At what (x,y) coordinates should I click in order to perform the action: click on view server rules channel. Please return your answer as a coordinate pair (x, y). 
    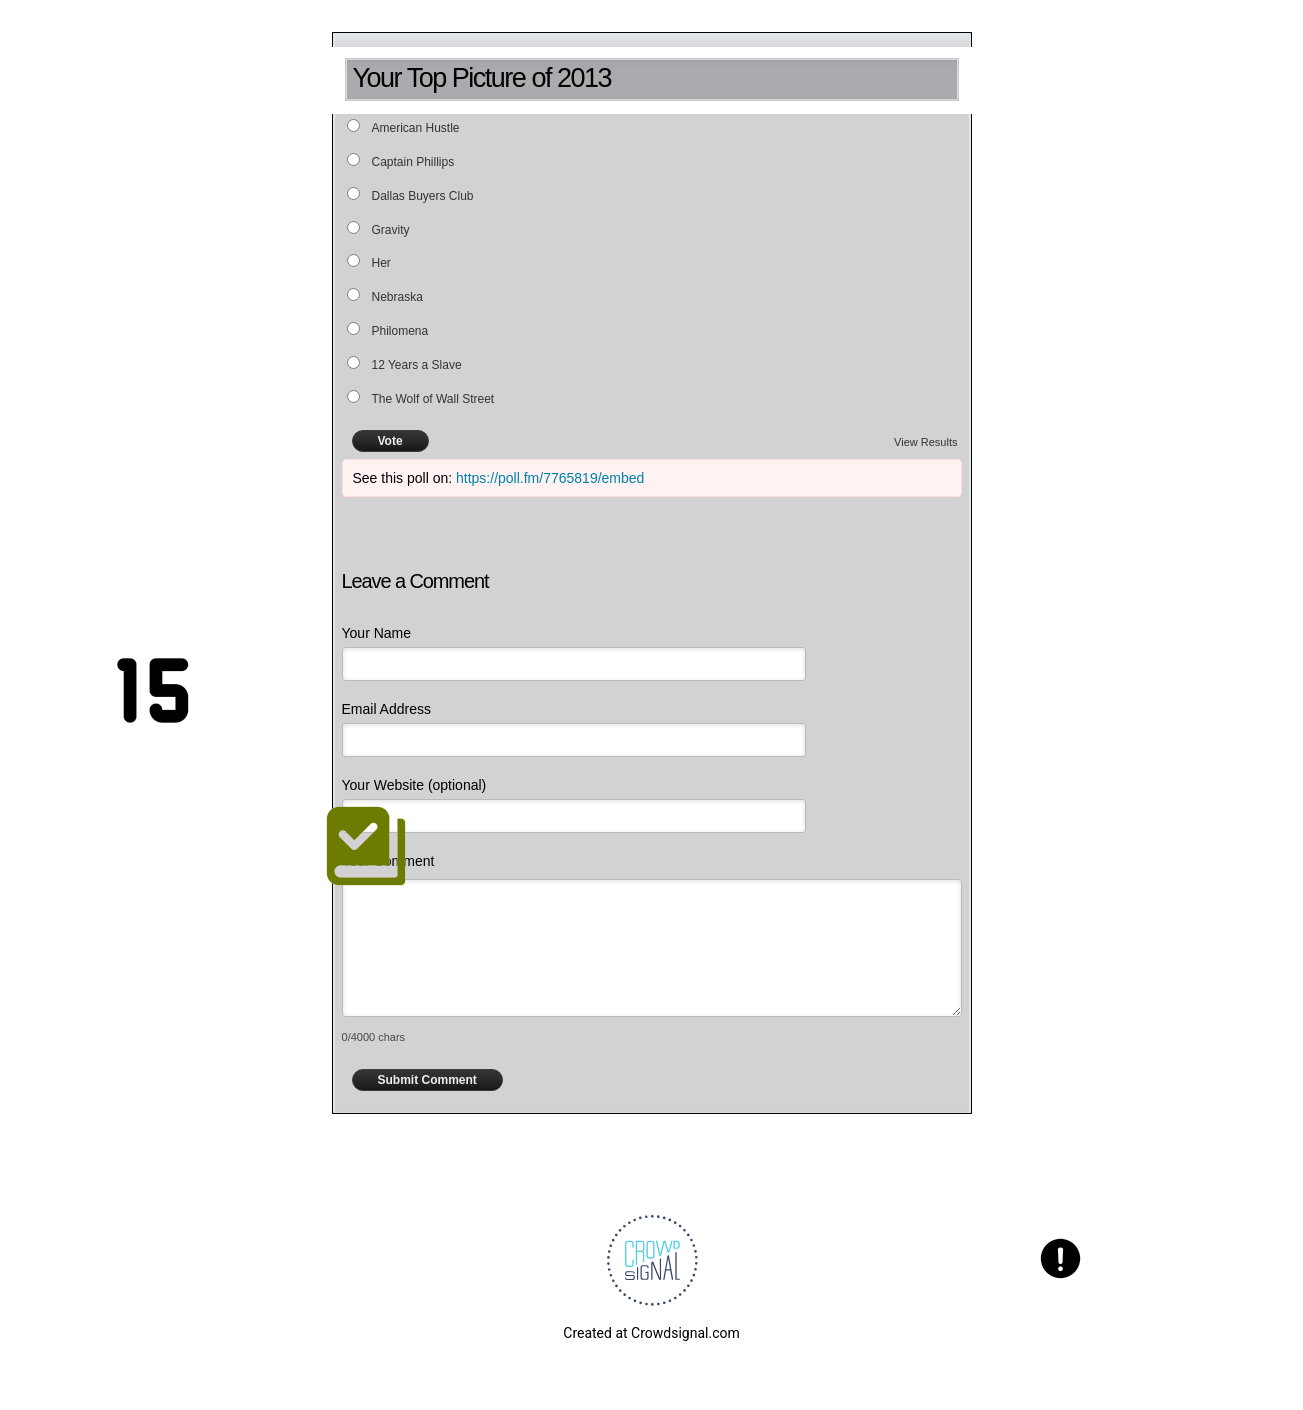
    Looking at the image, I should click on (366, 846).